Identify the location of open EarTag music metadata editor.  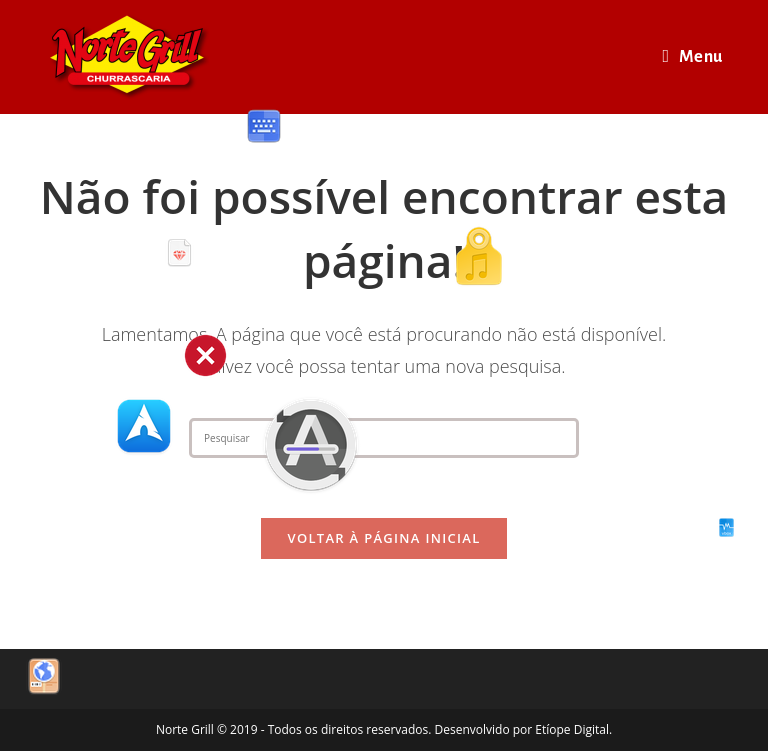
(479, 256).